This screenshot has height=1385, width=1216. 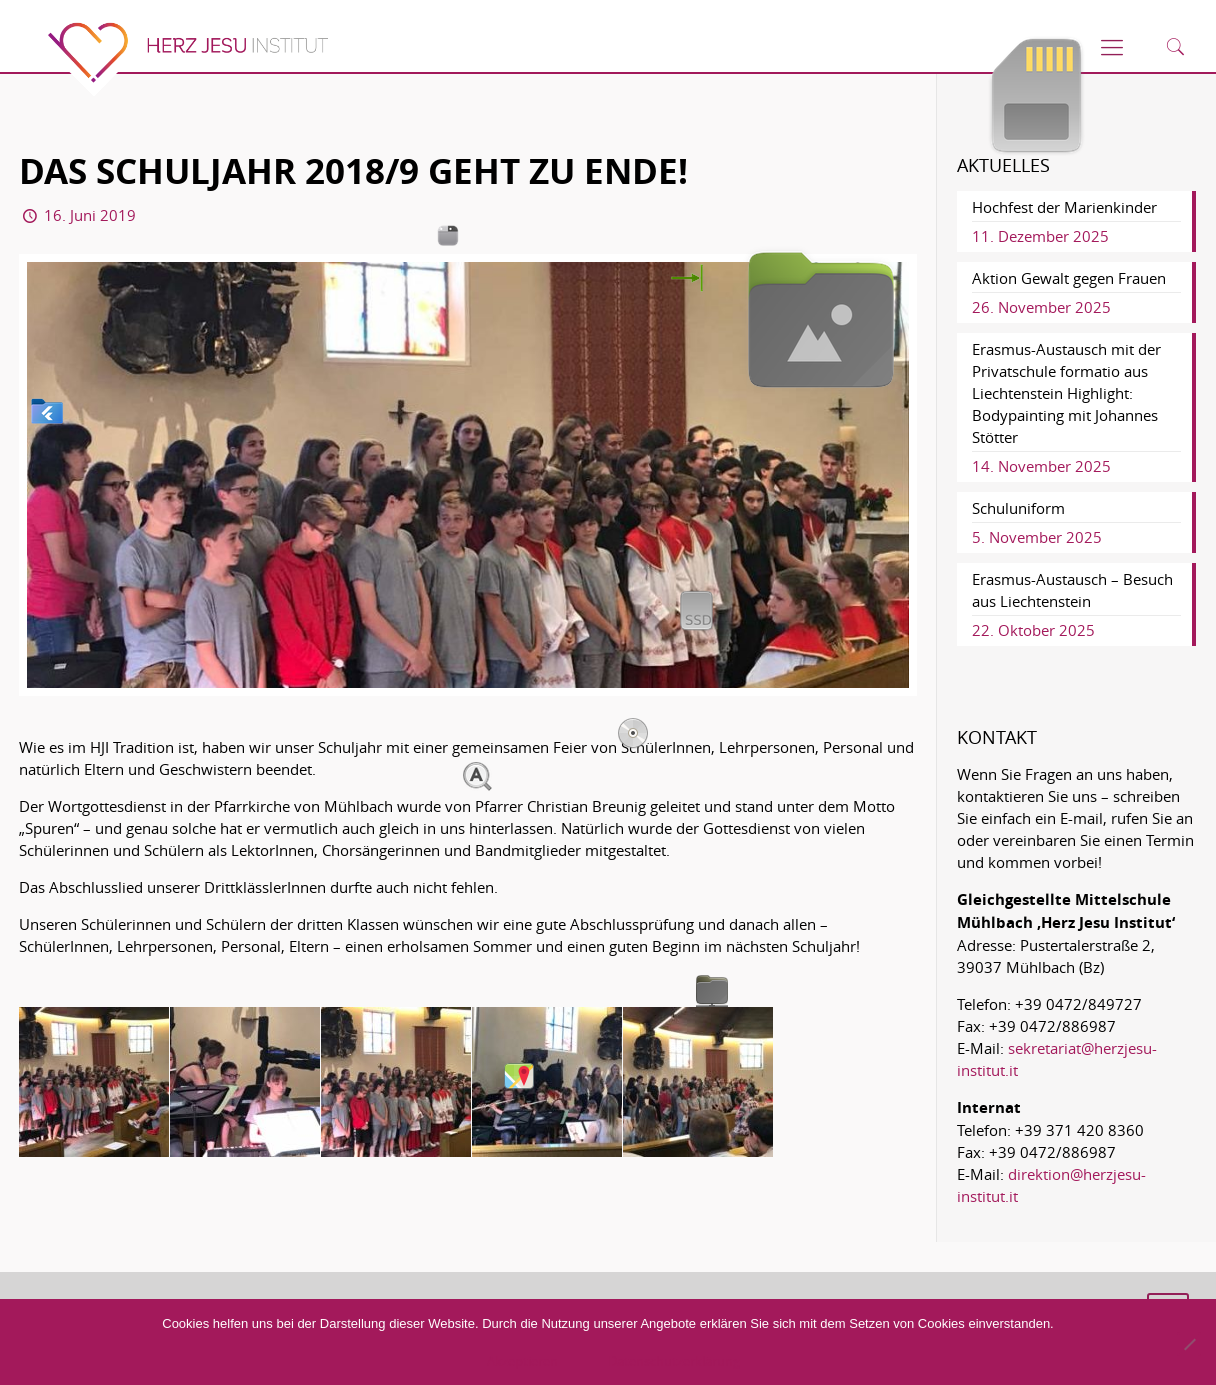 What do you see at coordinates (633, 733) in the screenshot?
I see `unmount or eject a DVD disc` at bounding box center [633, 733].